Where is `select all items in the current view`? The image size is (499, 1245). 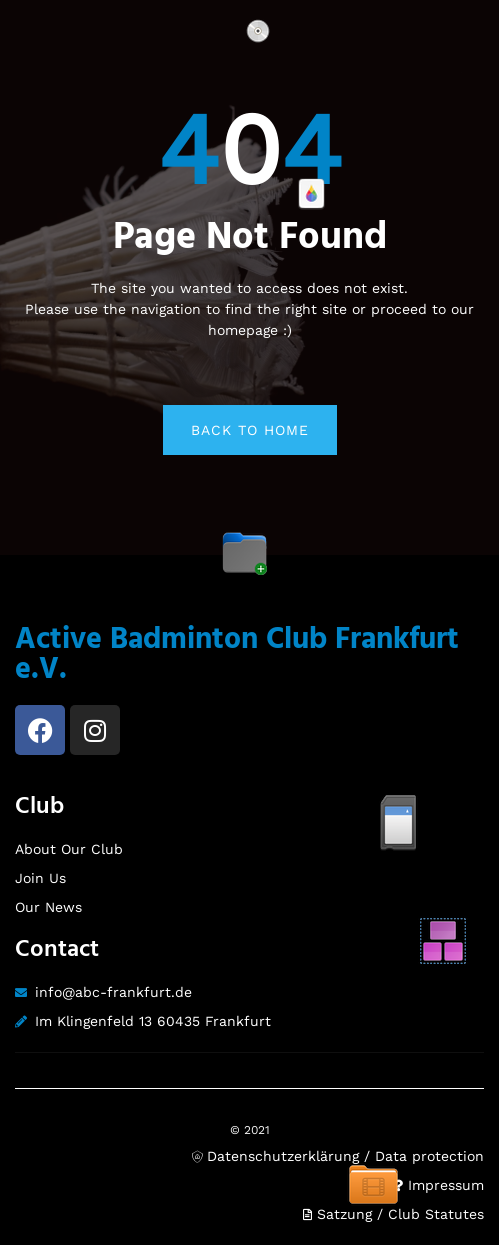 select all items in the current view is located at coordinates (443, 941).